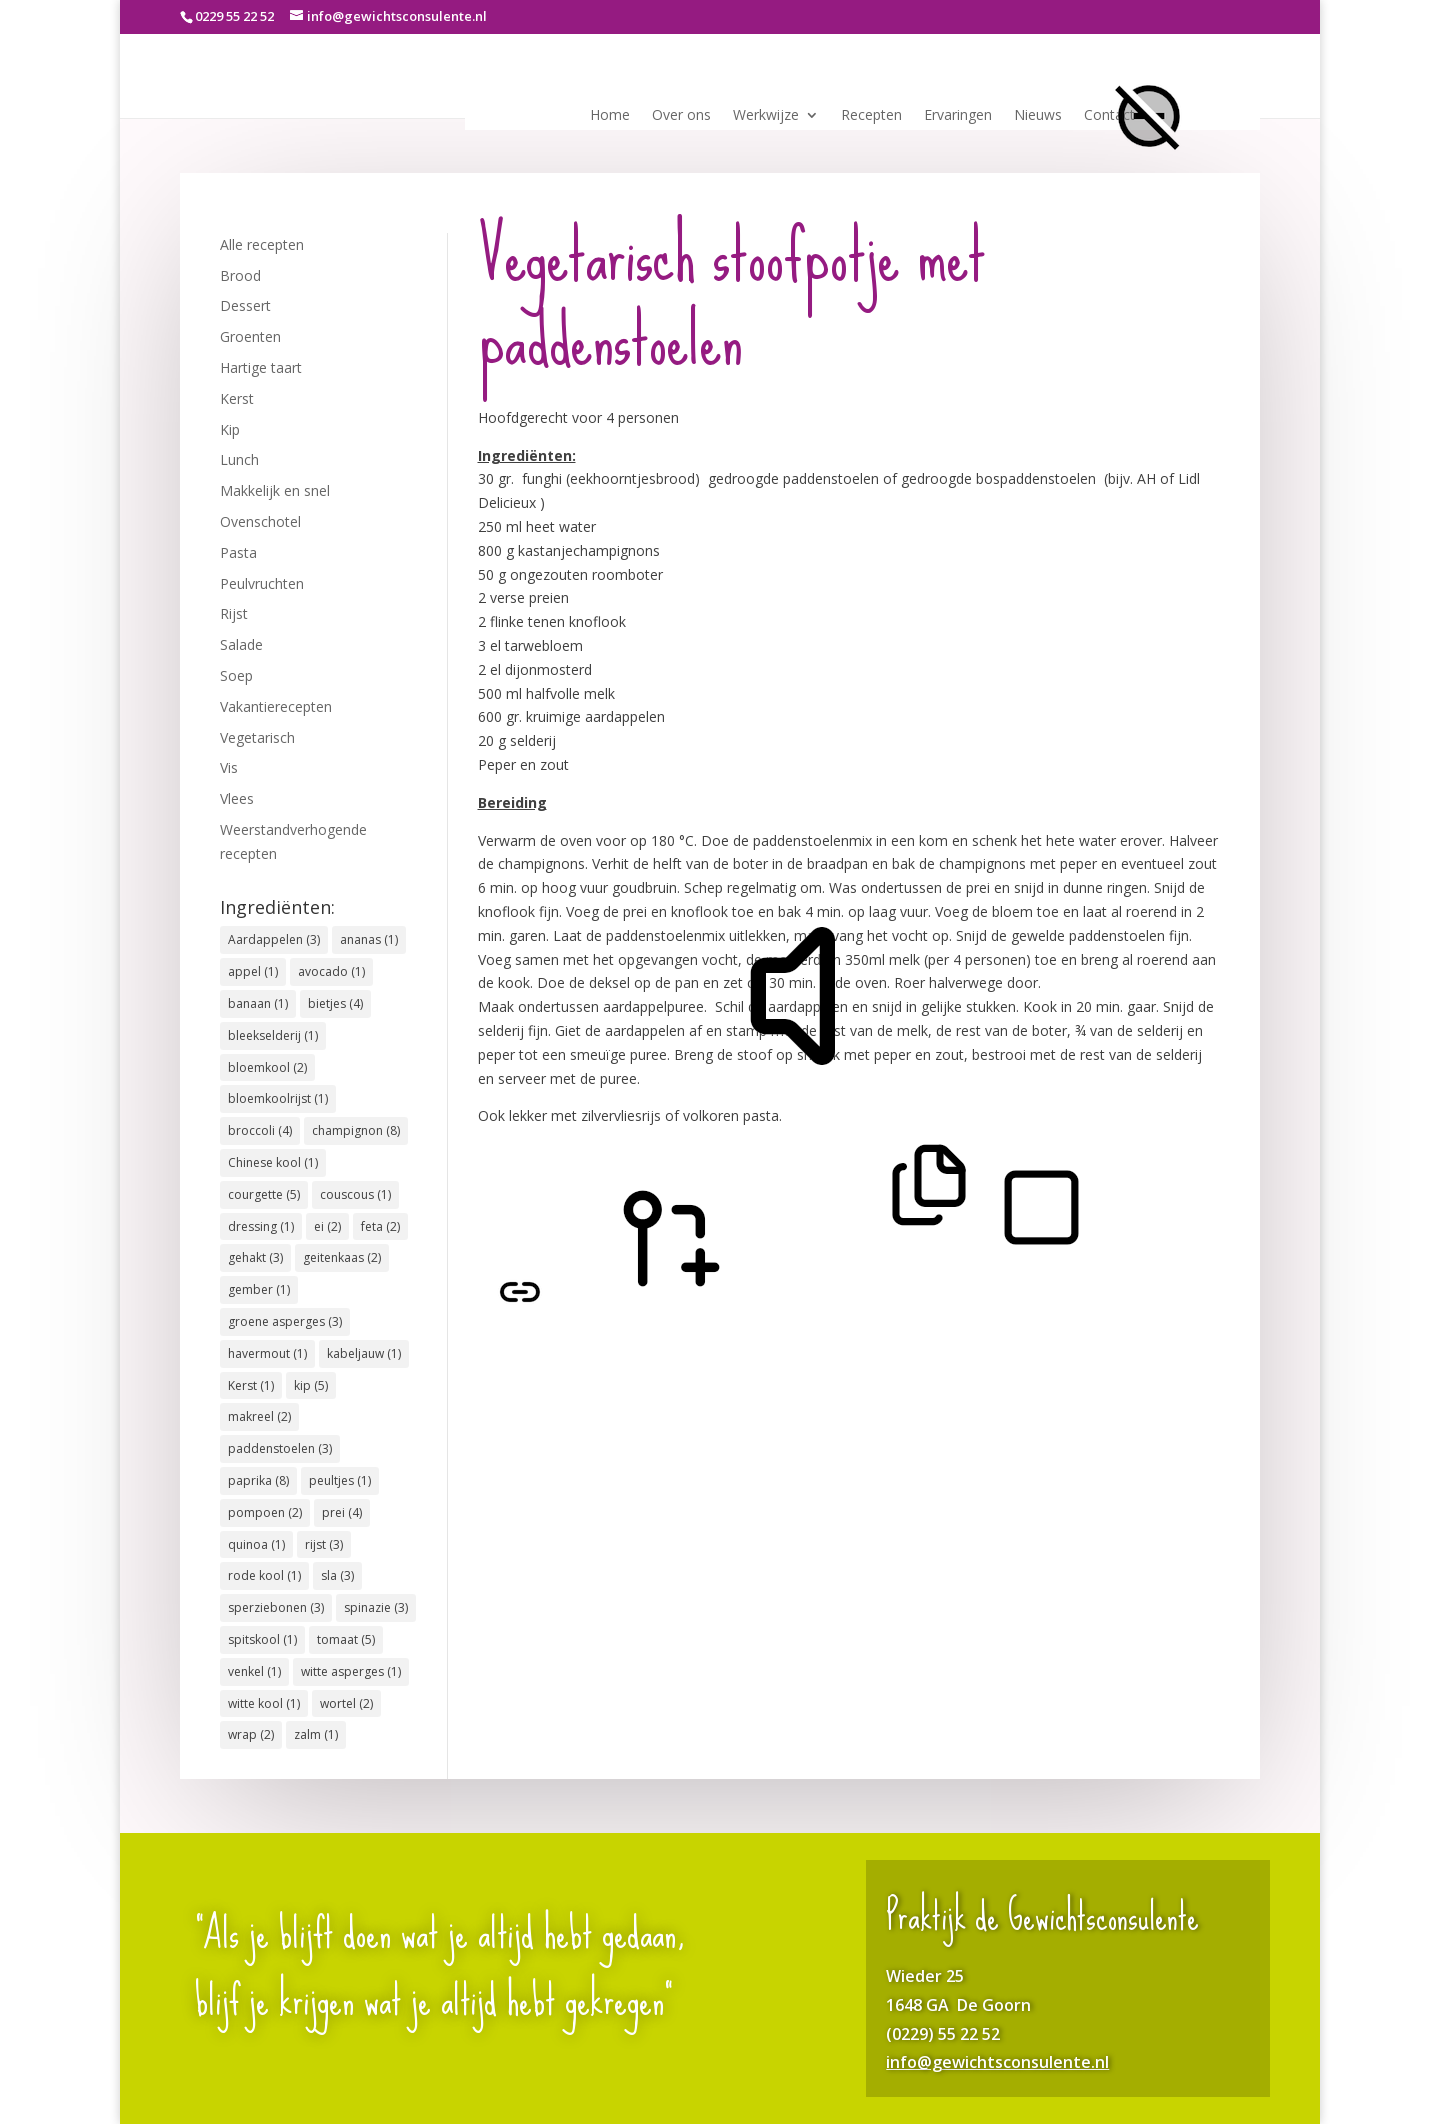  Describe the element at coordinates (671, 1238) in the screenshot. I see `create a new pull request` at that location.